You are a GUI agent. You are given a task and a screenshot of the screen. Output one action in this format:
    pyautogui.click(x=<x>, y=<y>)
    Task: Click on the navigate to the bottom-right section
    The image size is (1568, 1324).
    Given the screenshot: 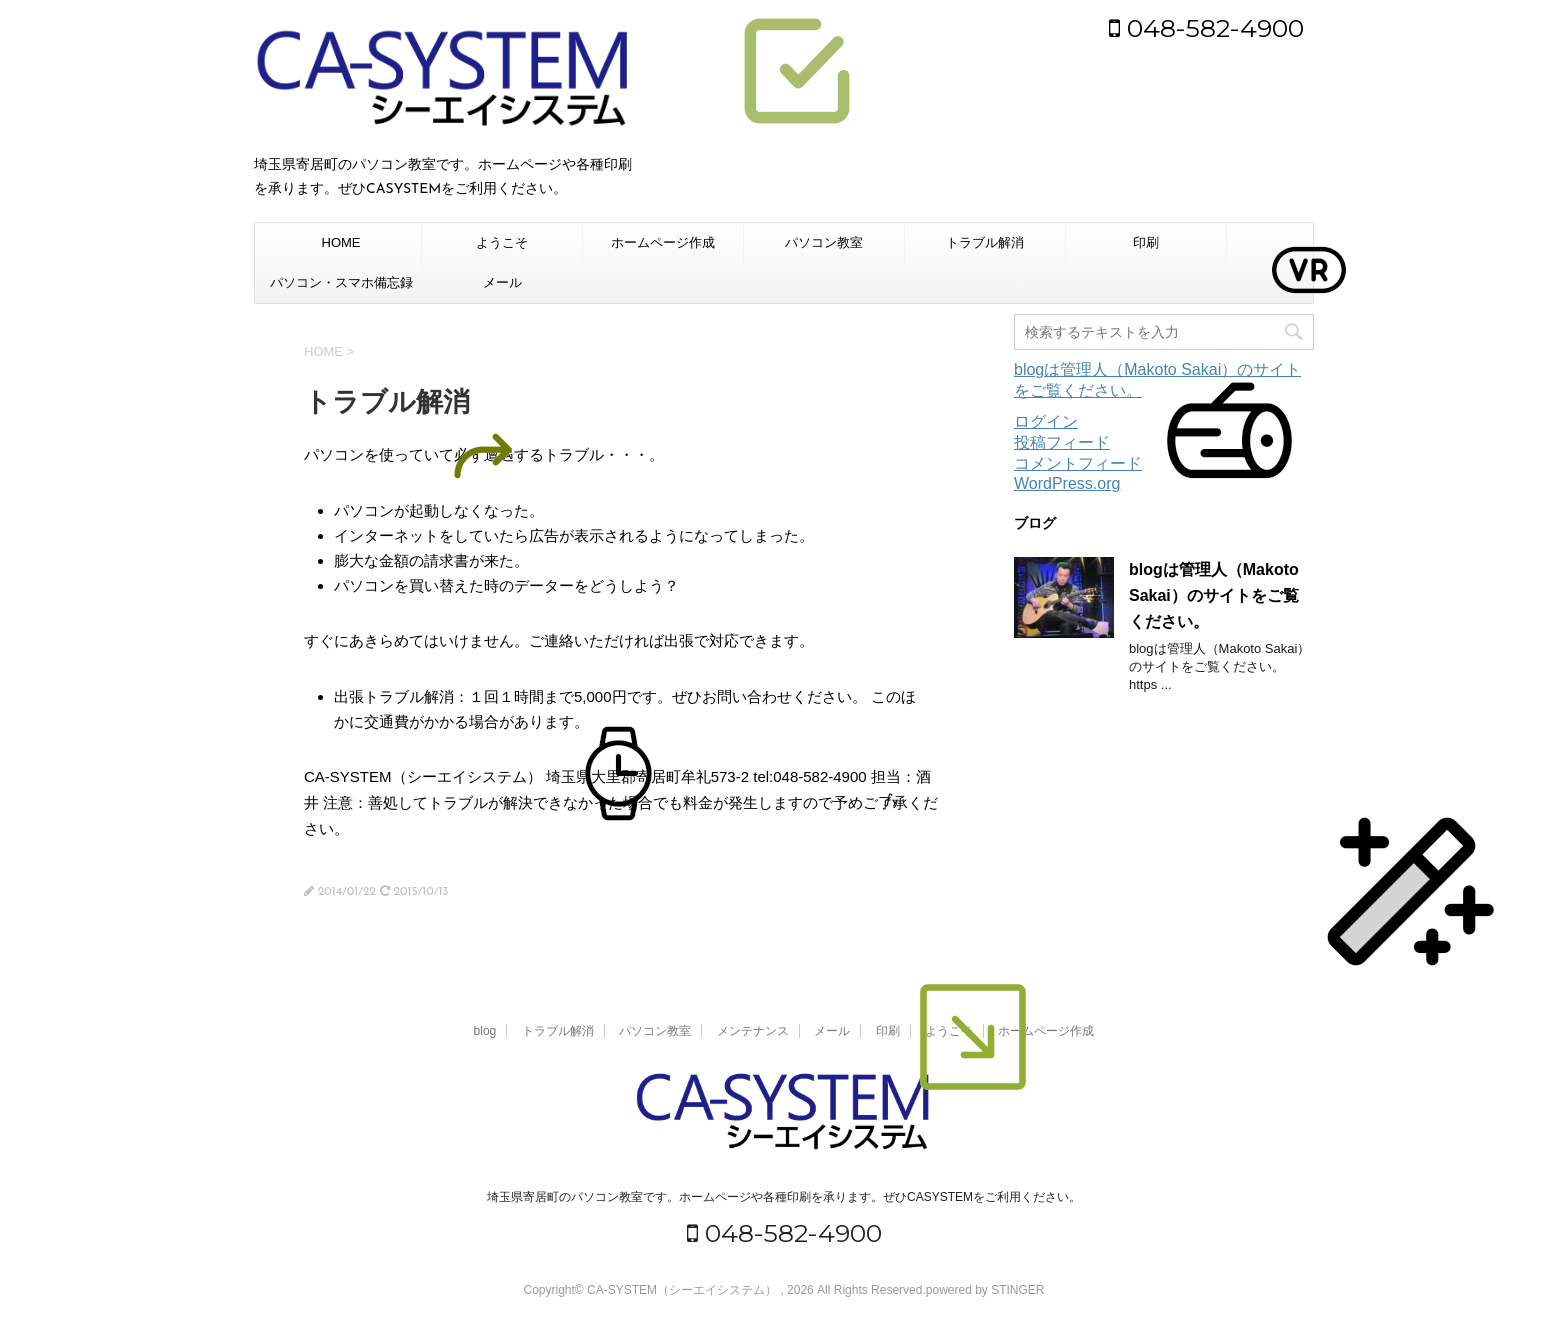 What is the action you would take?
    pyautogui.click(x=973, y=1037)
    